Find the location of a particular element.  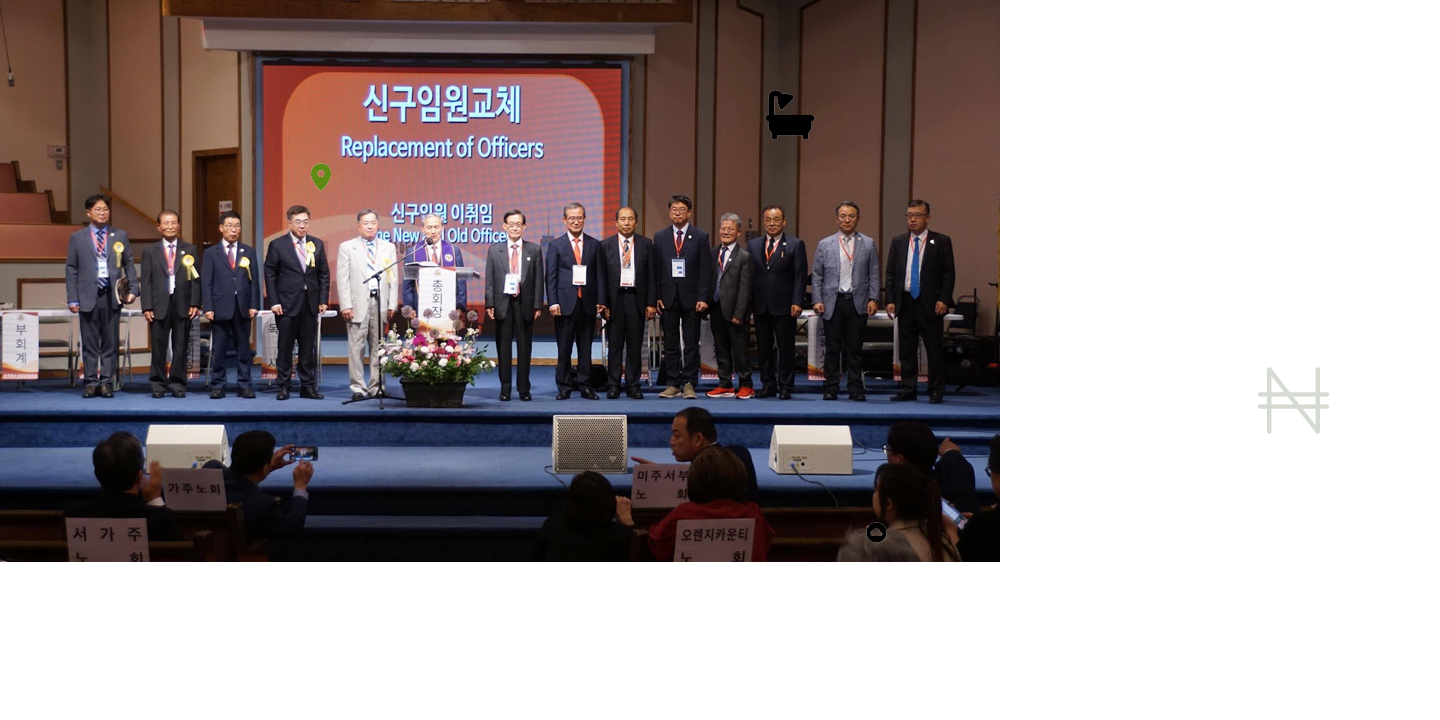

view current location on map is located at coordinates (321, 177).